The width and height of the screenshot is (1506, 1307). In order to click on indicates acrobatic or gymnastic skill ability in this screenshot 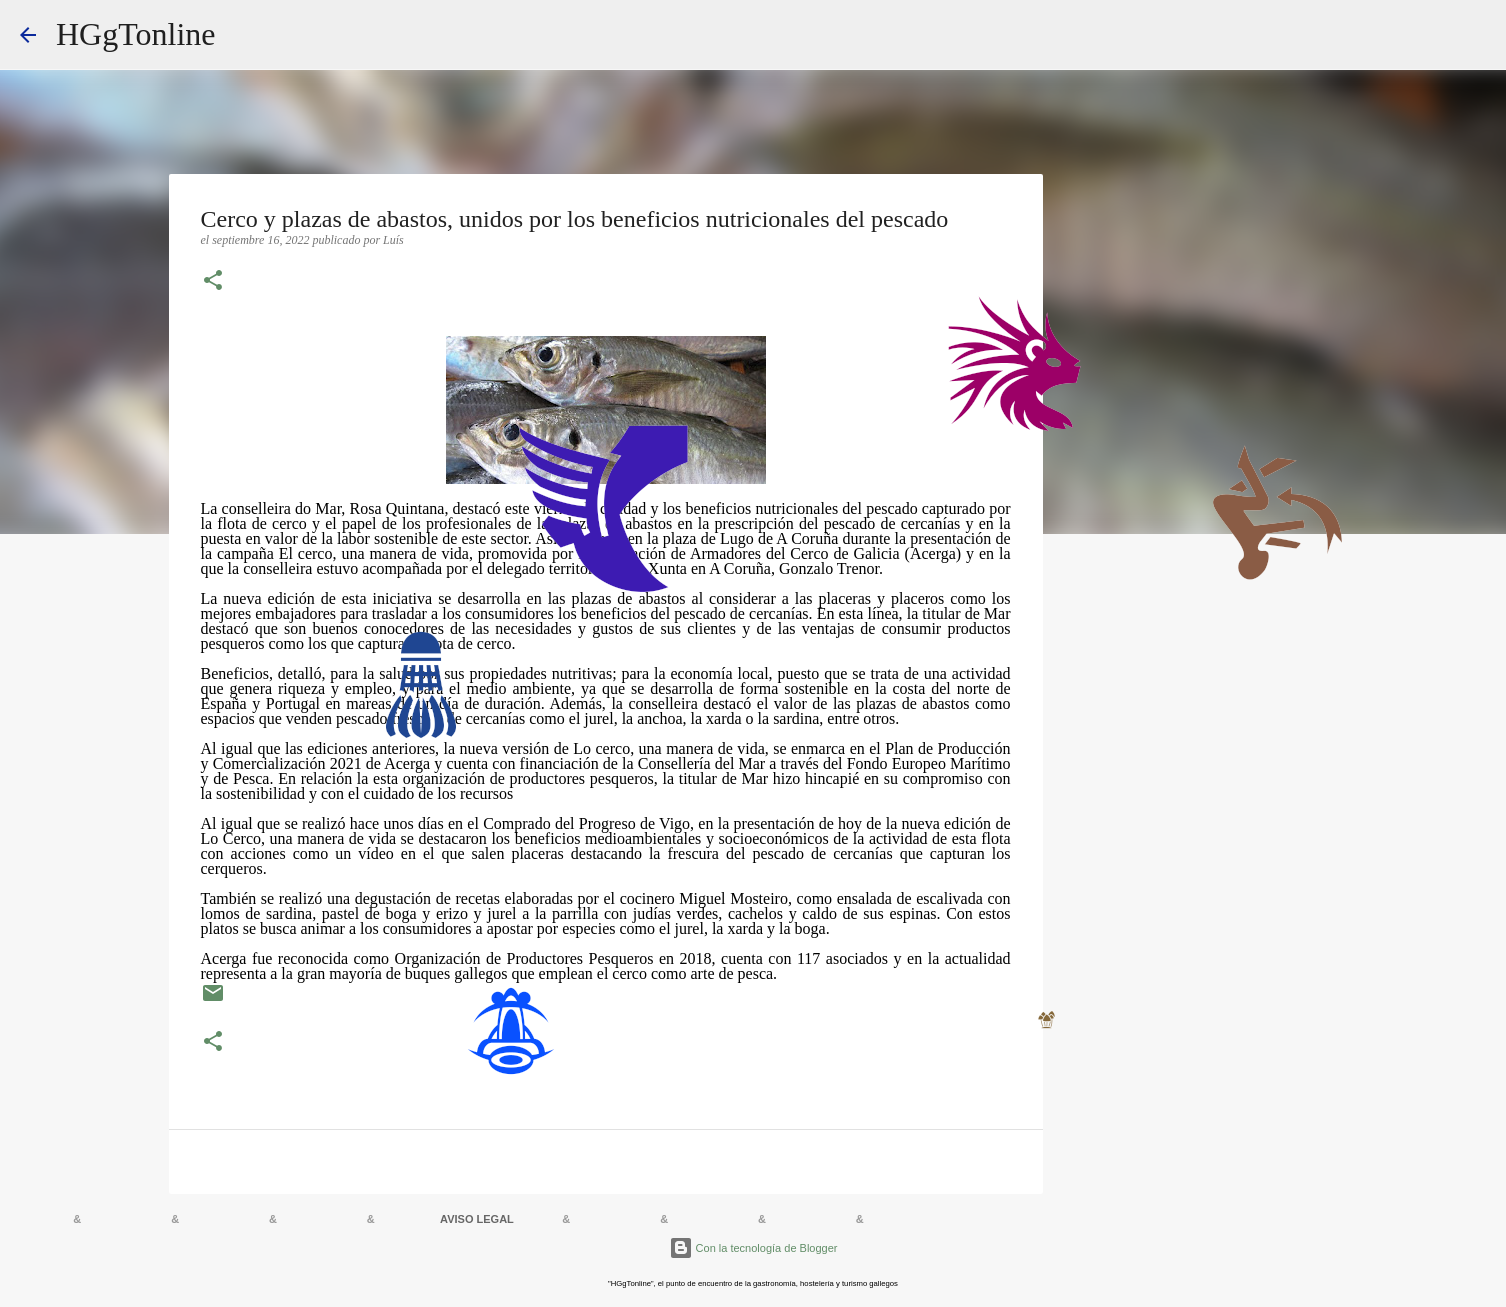, I will do `click(1277, 512)`.